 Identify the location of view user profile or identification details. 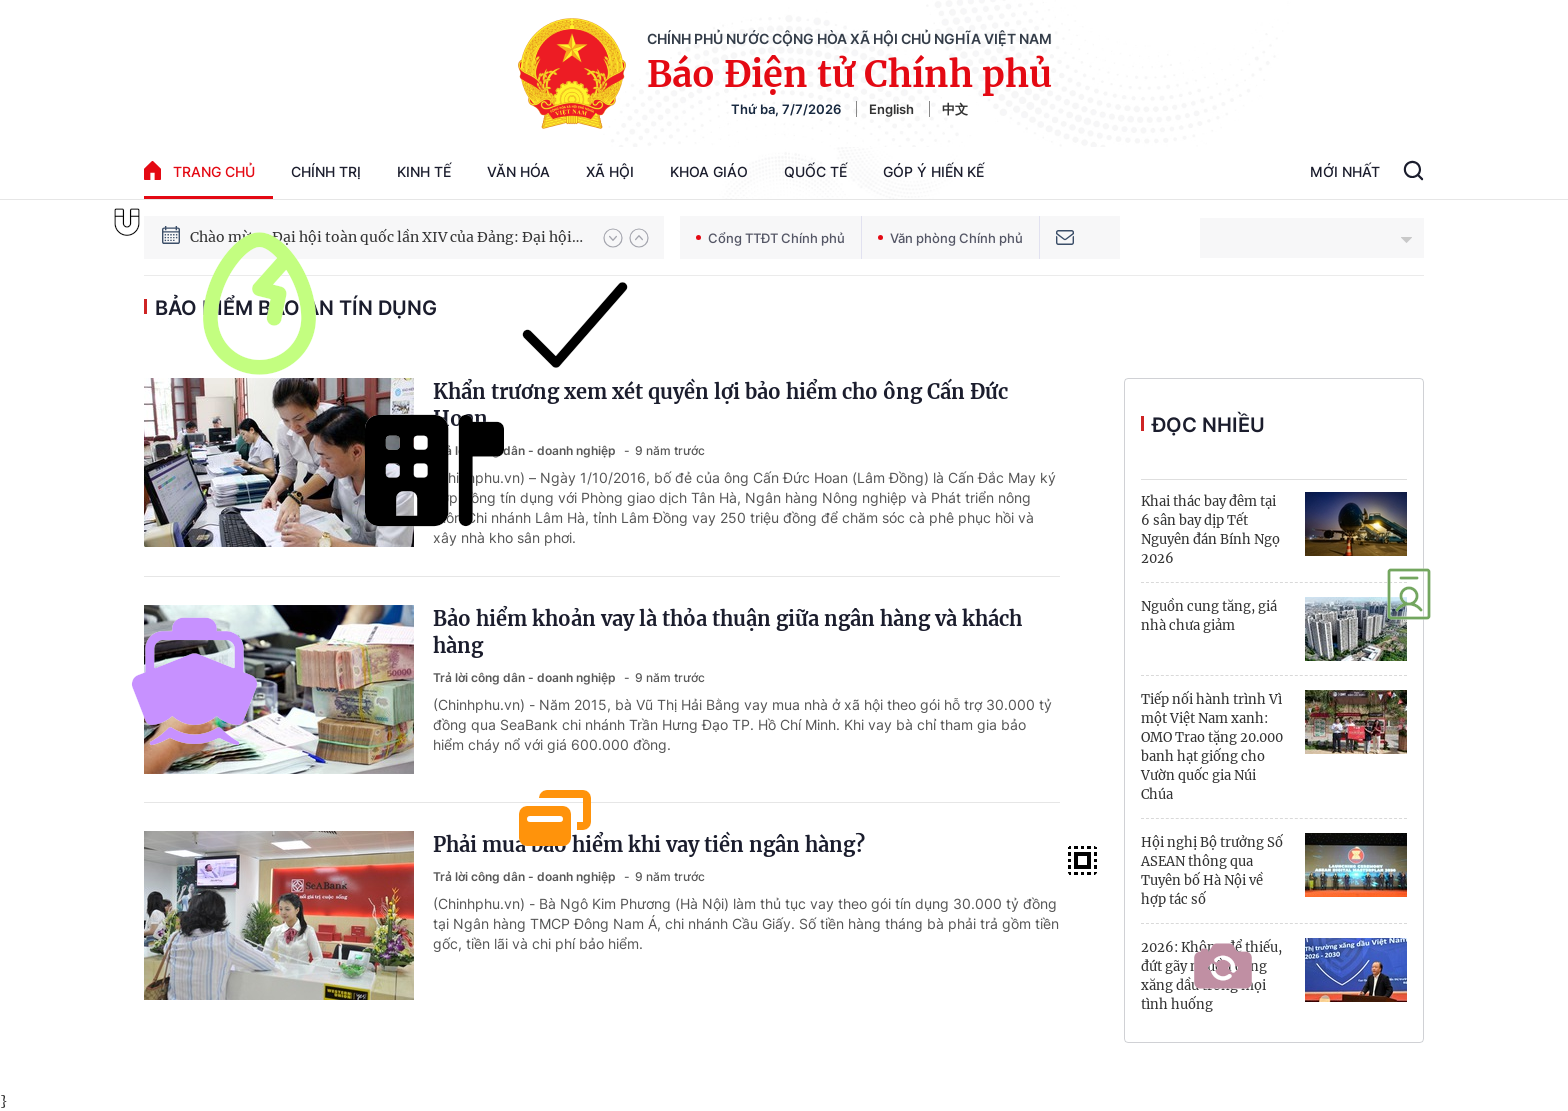
(1409, 594).